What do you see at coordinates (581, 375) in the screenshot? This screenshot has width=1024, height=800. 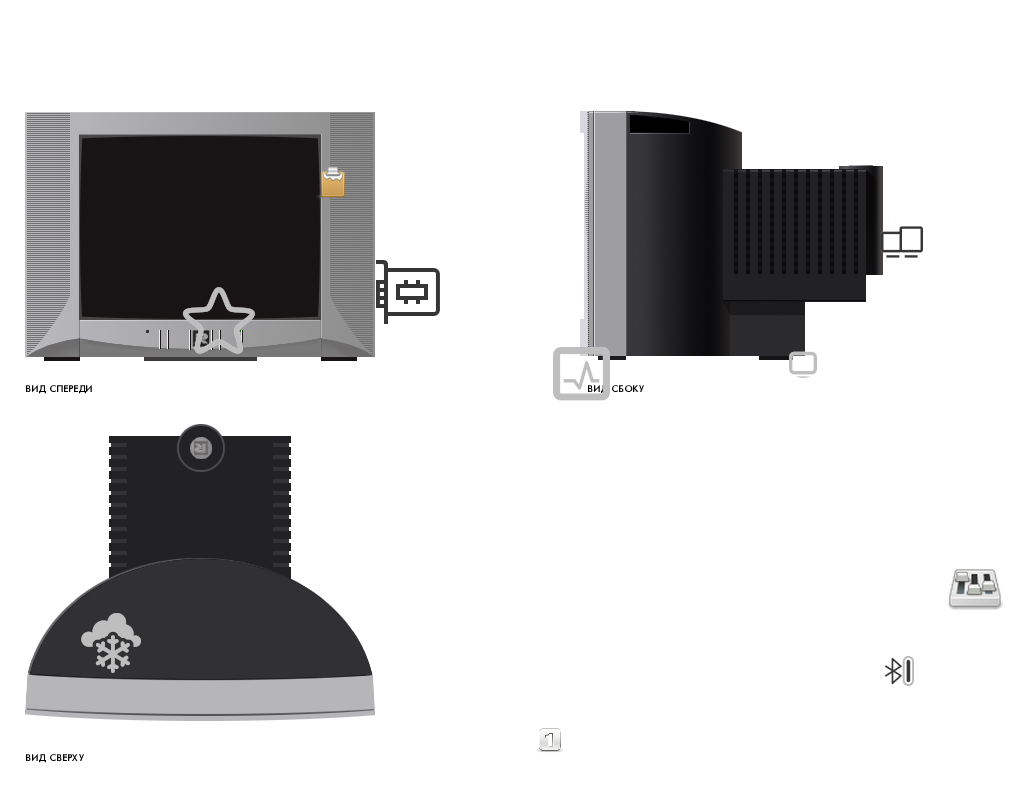 I see `open system monitor to view resource usage` at bounding box center [581, 375].